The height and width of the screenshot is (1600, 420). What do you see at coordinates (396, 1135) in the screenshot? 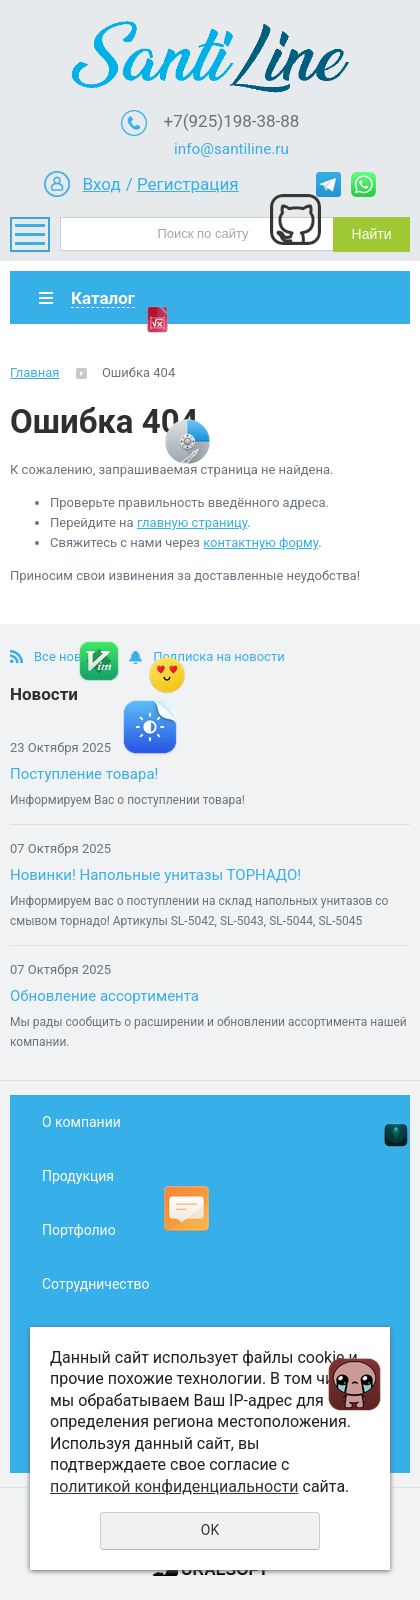
I see `open gitkraken git client` at bounding box center [396, 1135].